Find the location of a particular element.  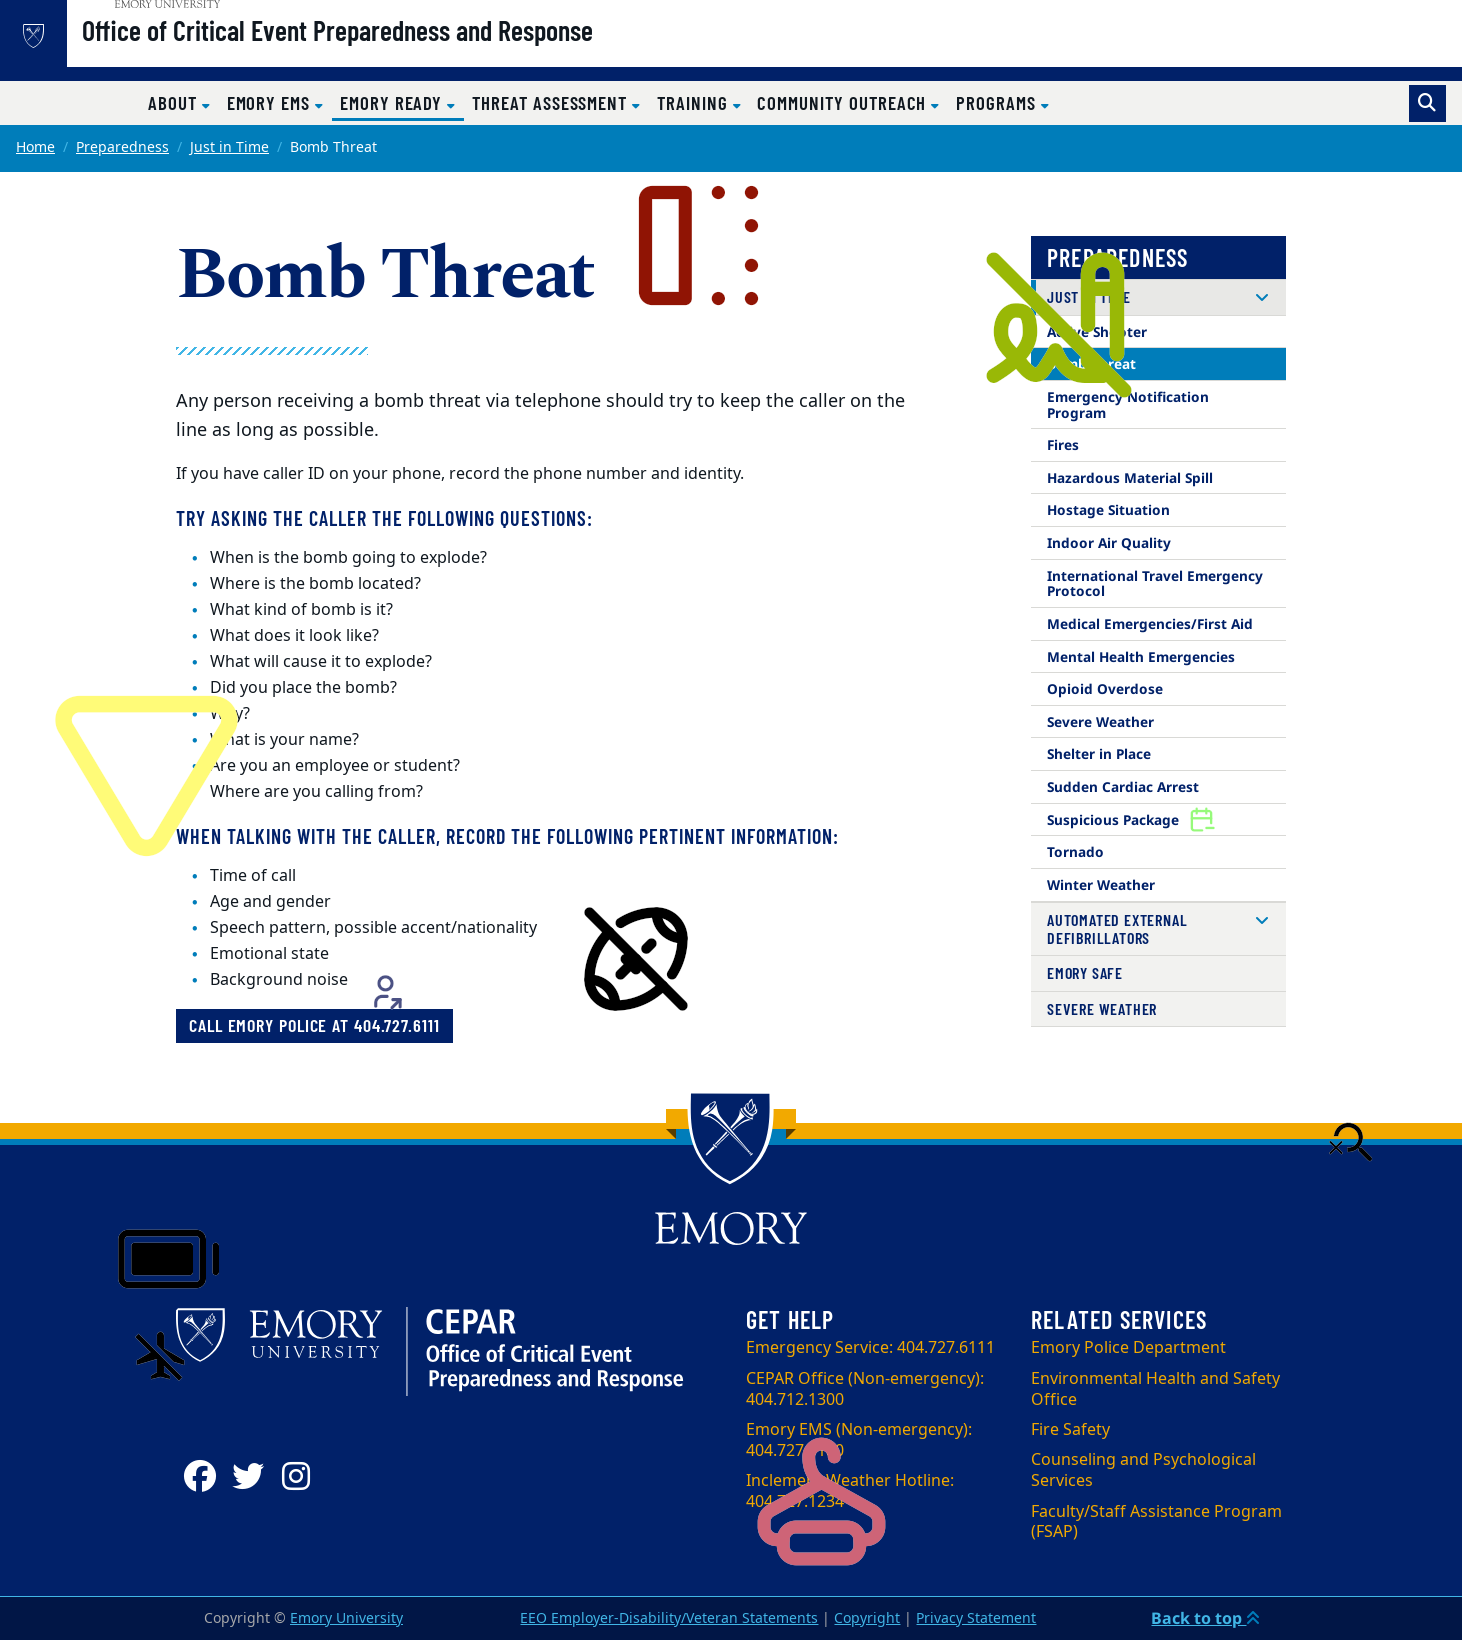

search is disabled or unavailable is located at coordinates (1354, 1143).